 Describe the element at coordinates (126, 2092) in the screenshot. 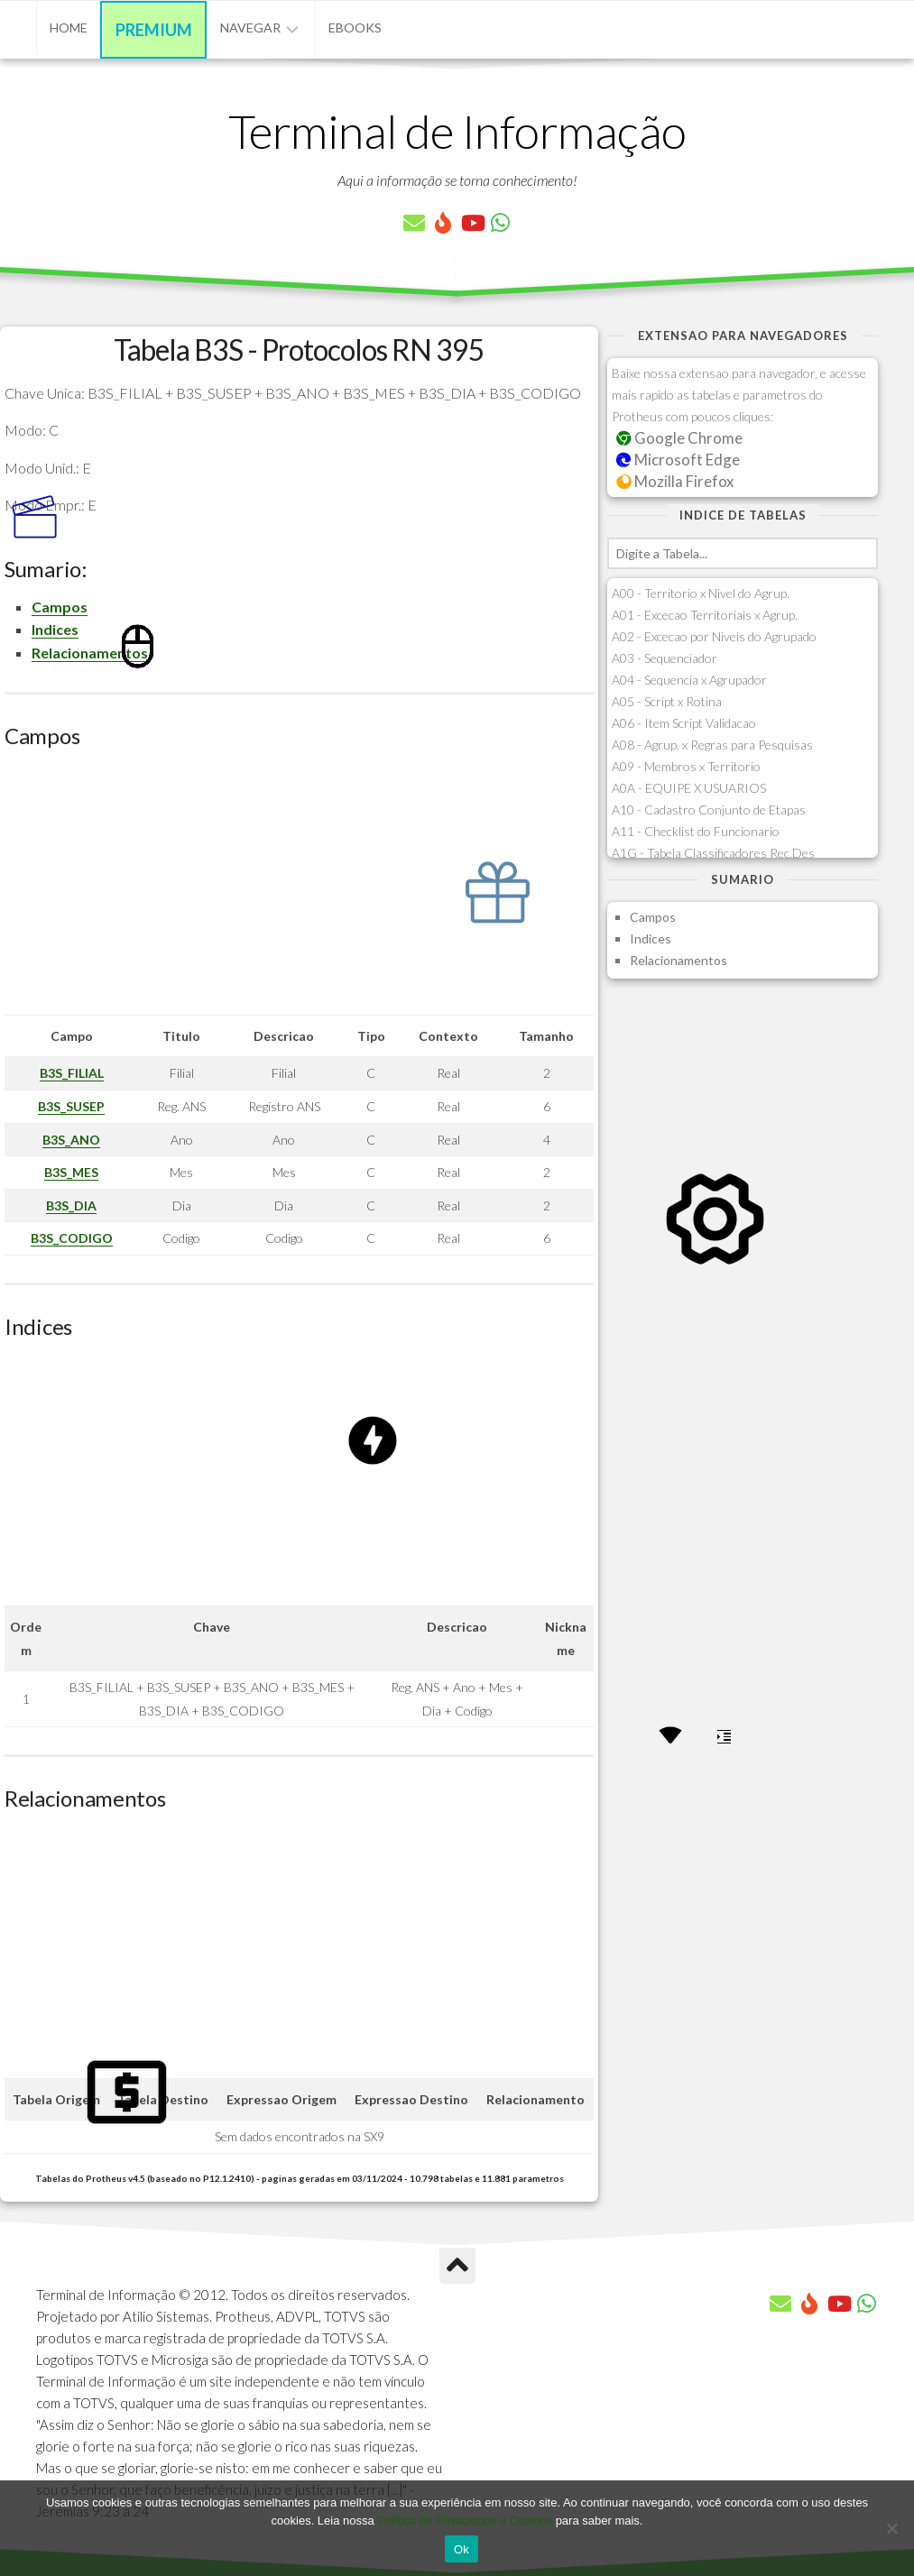

I see `find nearby ATMs or cash machines` at that location.